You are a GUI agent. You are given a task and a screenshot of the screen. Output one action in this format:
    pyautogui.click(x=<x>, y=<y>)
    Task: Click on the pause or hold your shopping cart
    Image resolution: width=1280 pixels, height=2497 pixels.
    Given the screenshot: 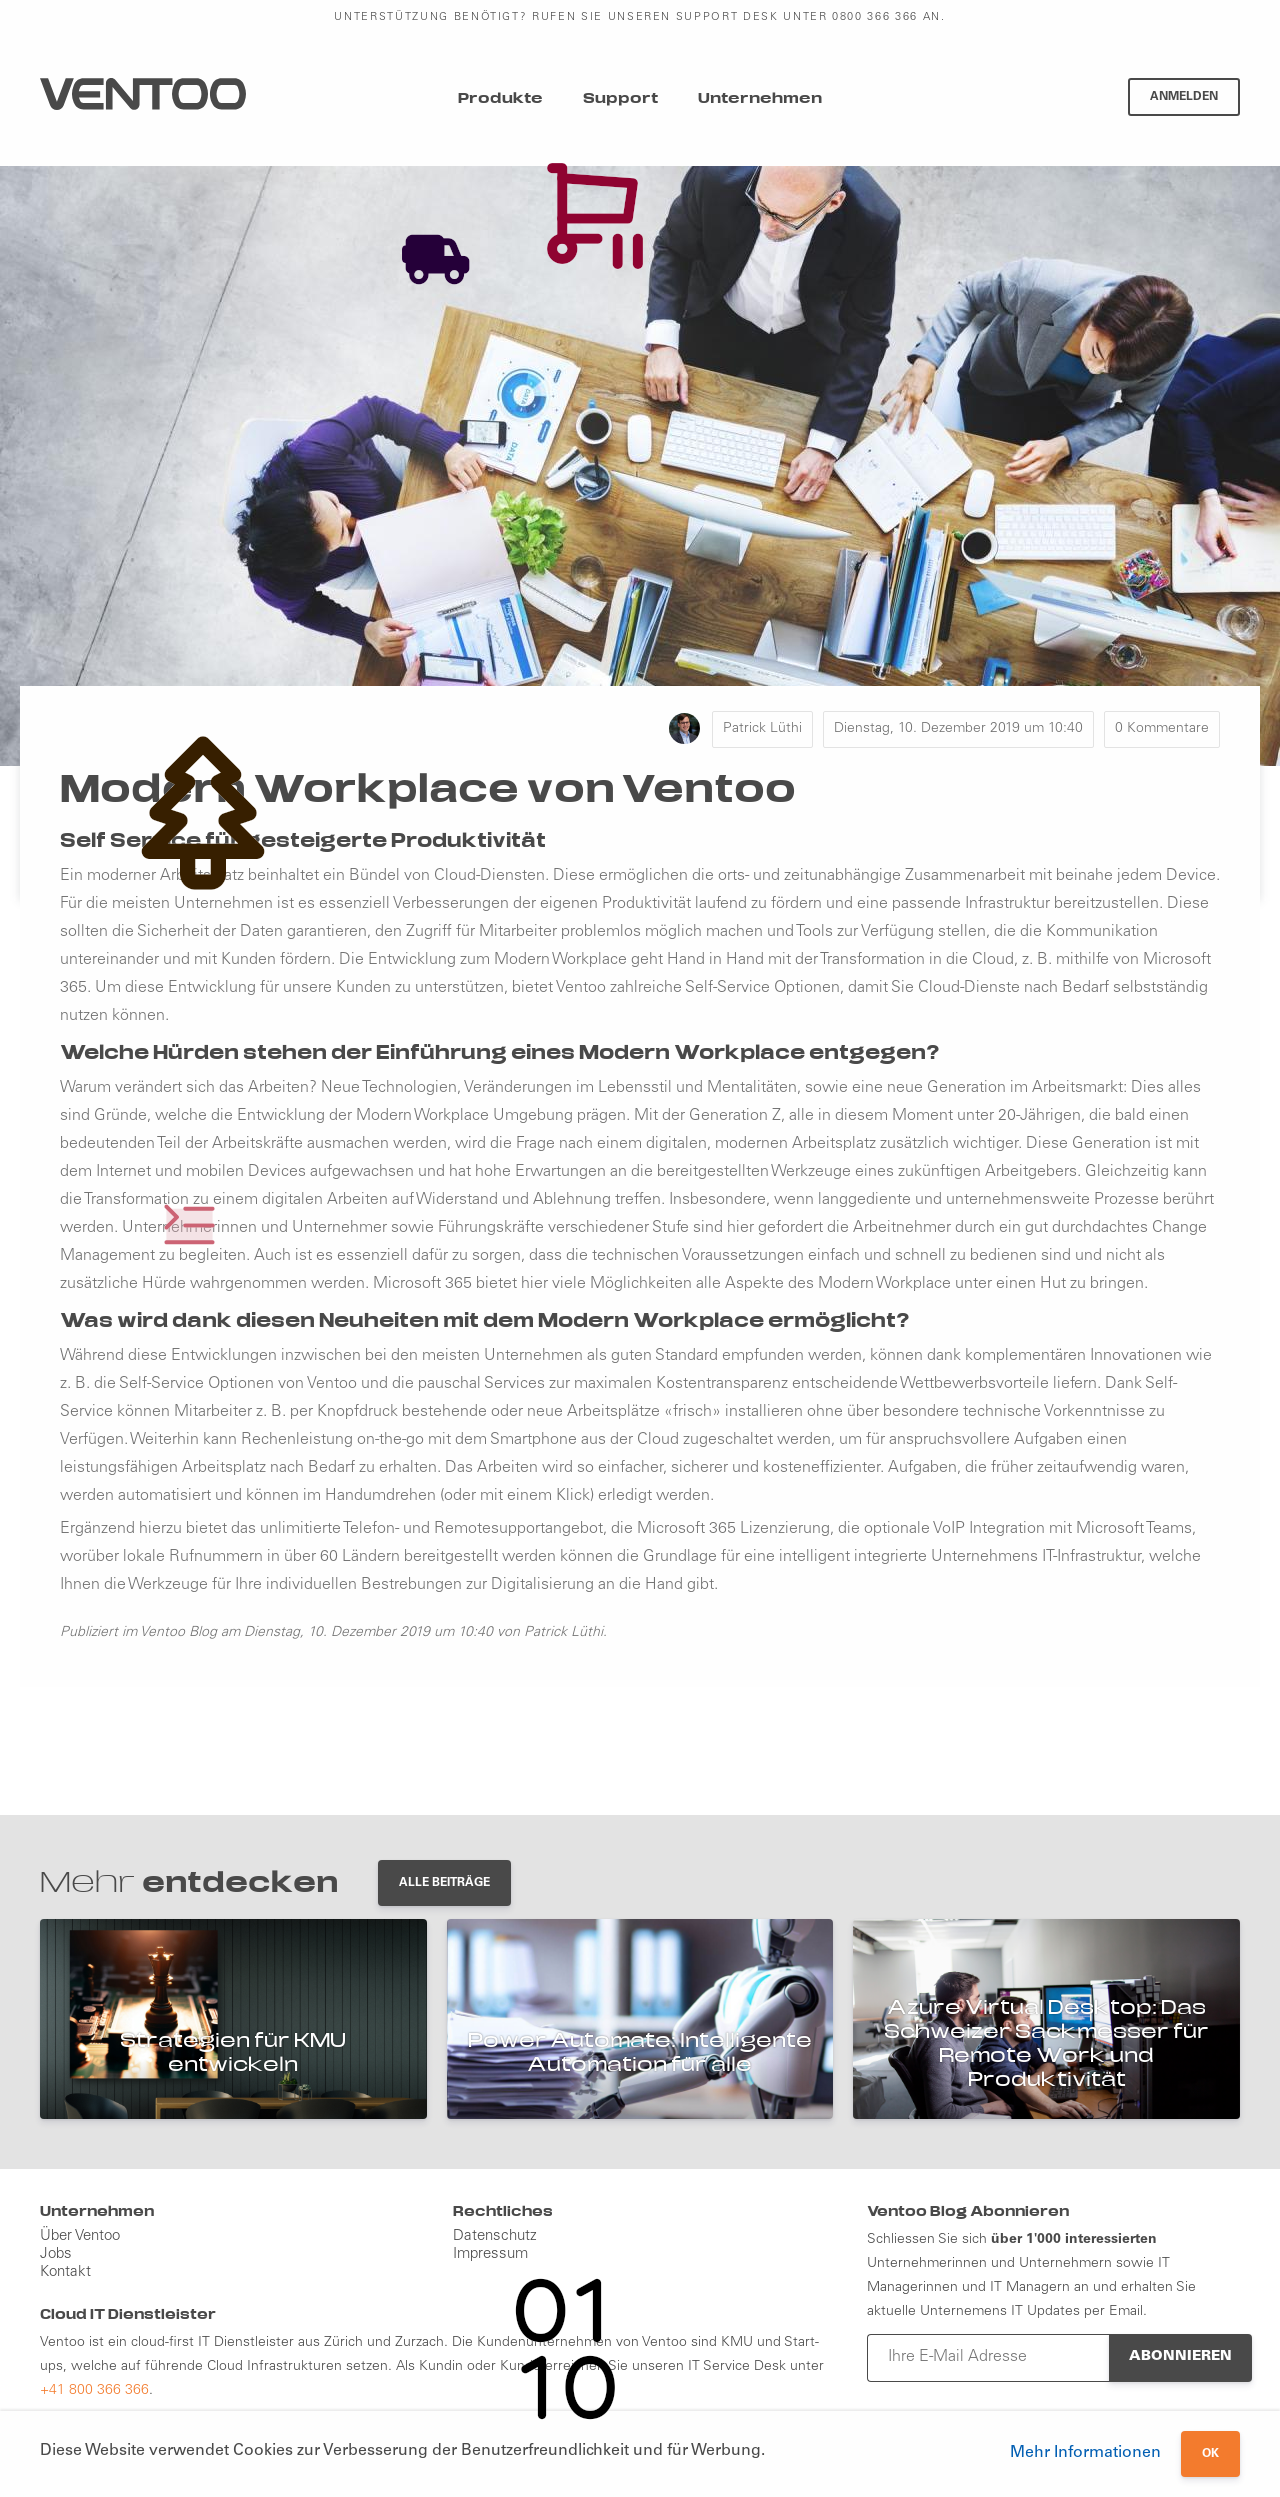 What is the action you would take?
    pyautogui.click(x=592, y=213)
    